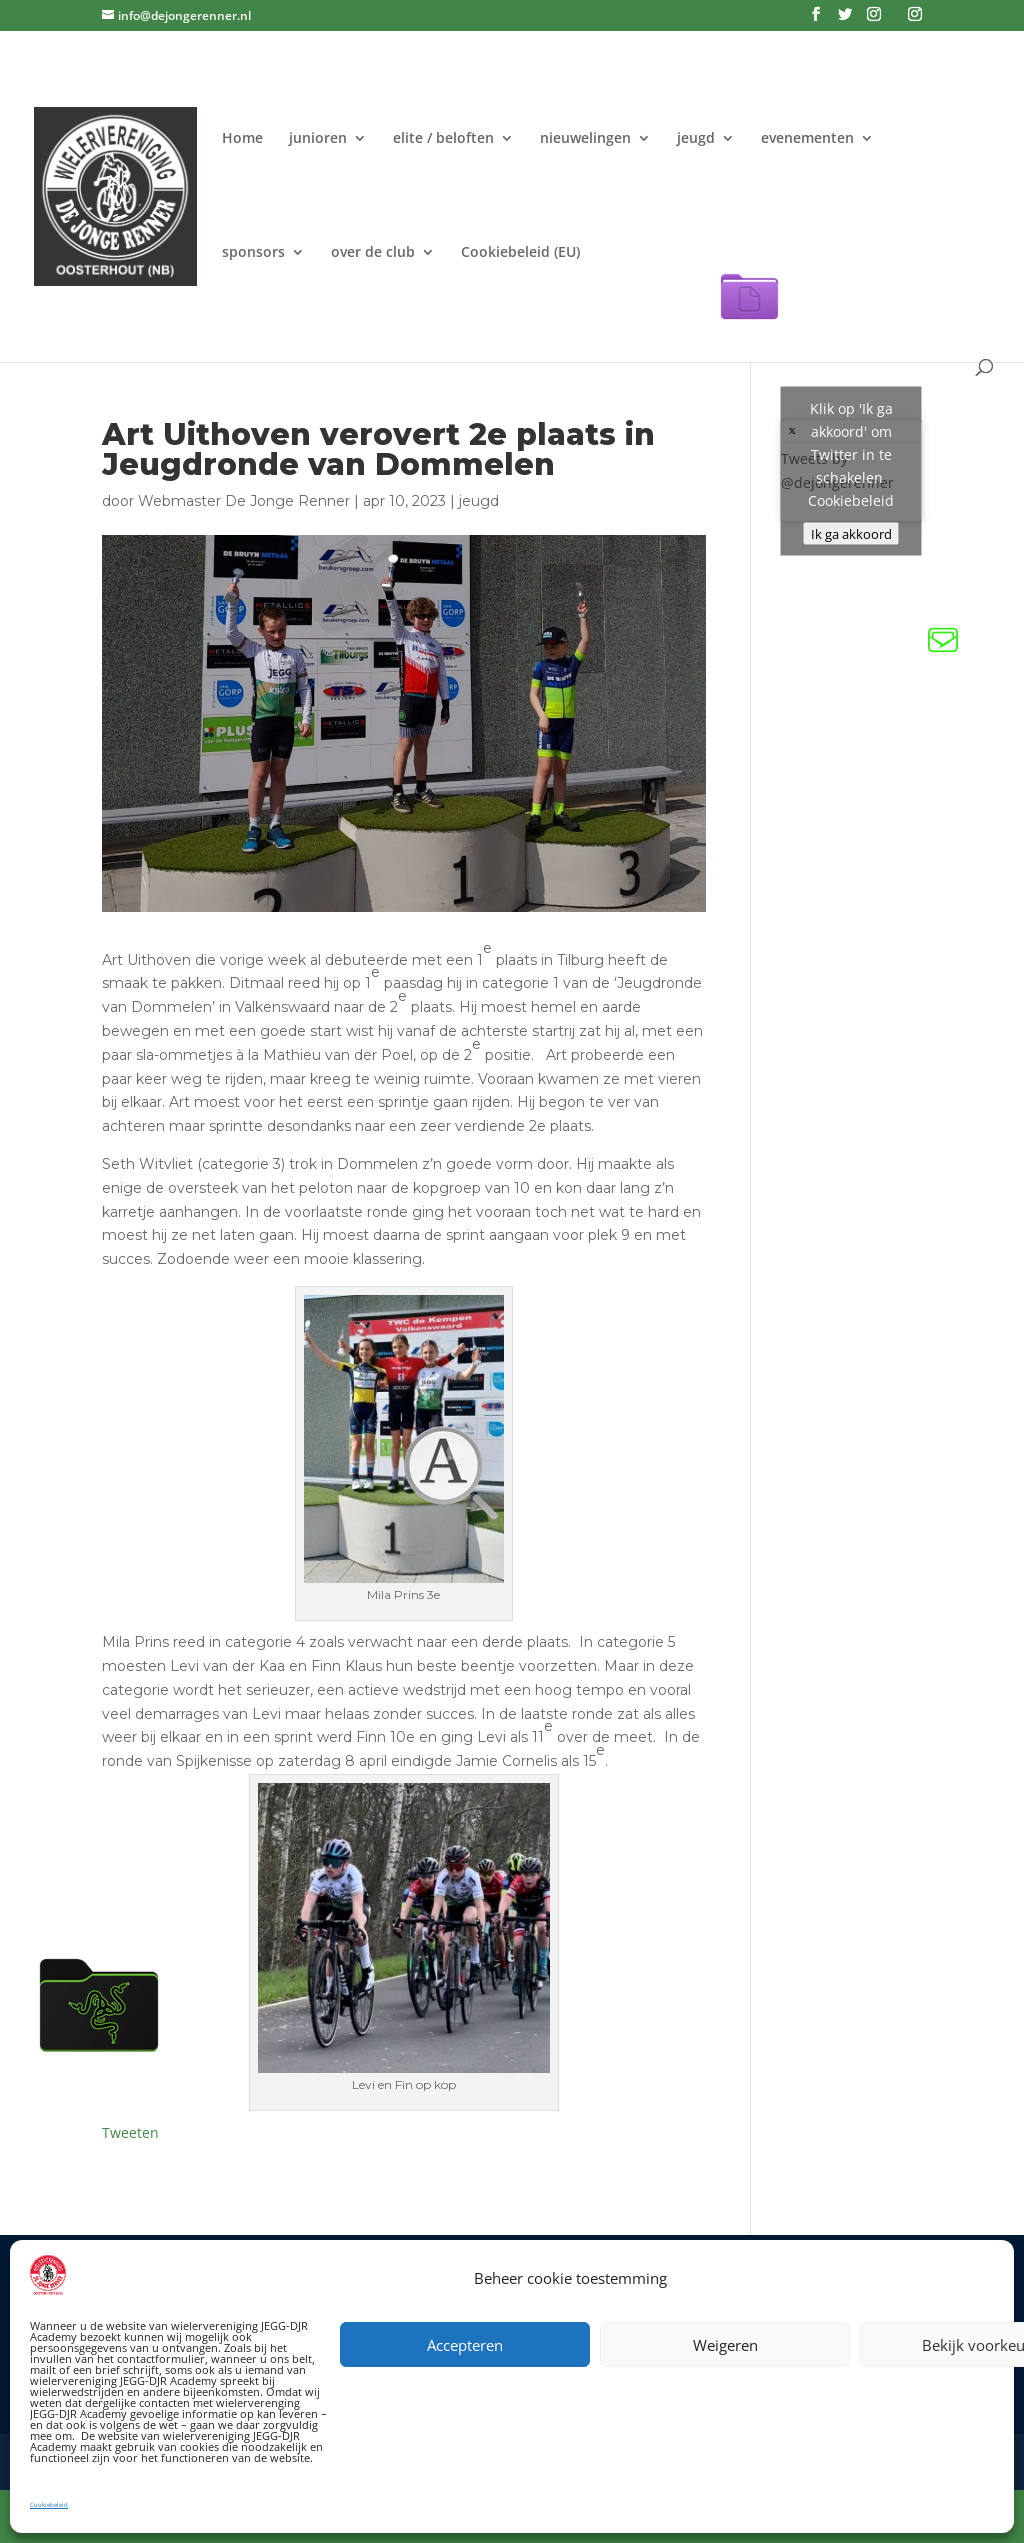 The image size is (1024, 2543). I want to click on open the mail app, so click(943, 639).